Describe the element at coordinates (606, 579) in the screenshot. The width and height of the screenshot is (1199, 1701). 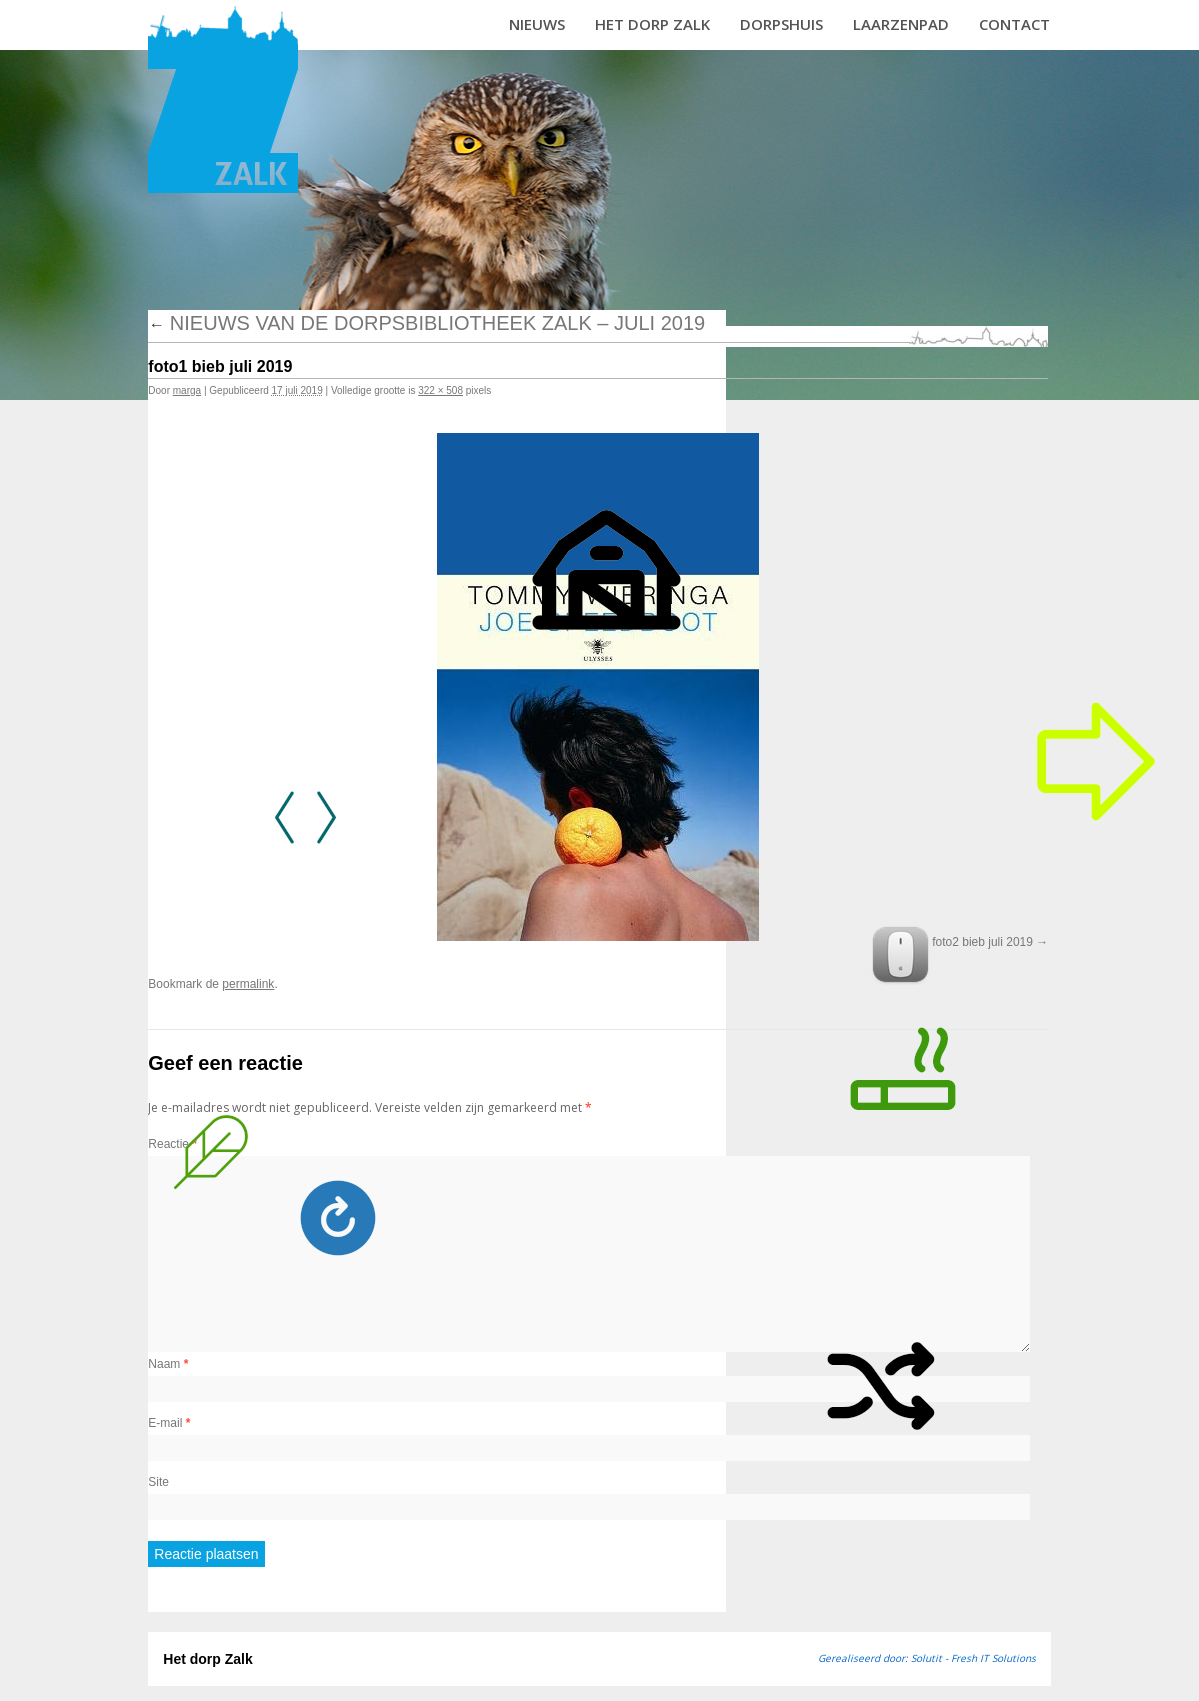
I see `access farm or agricultural settings` at that location.